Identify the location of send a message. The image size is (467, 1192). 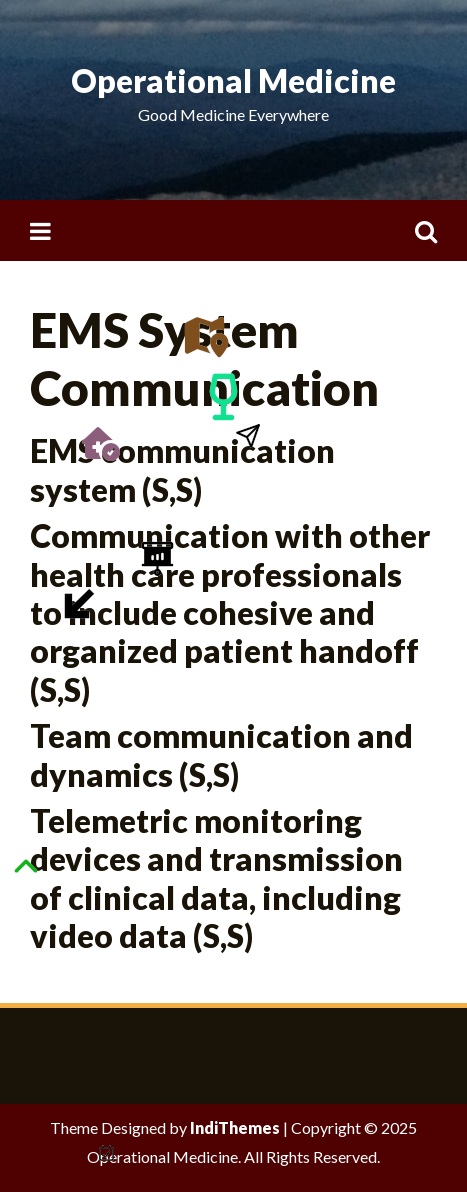
(248, 436).